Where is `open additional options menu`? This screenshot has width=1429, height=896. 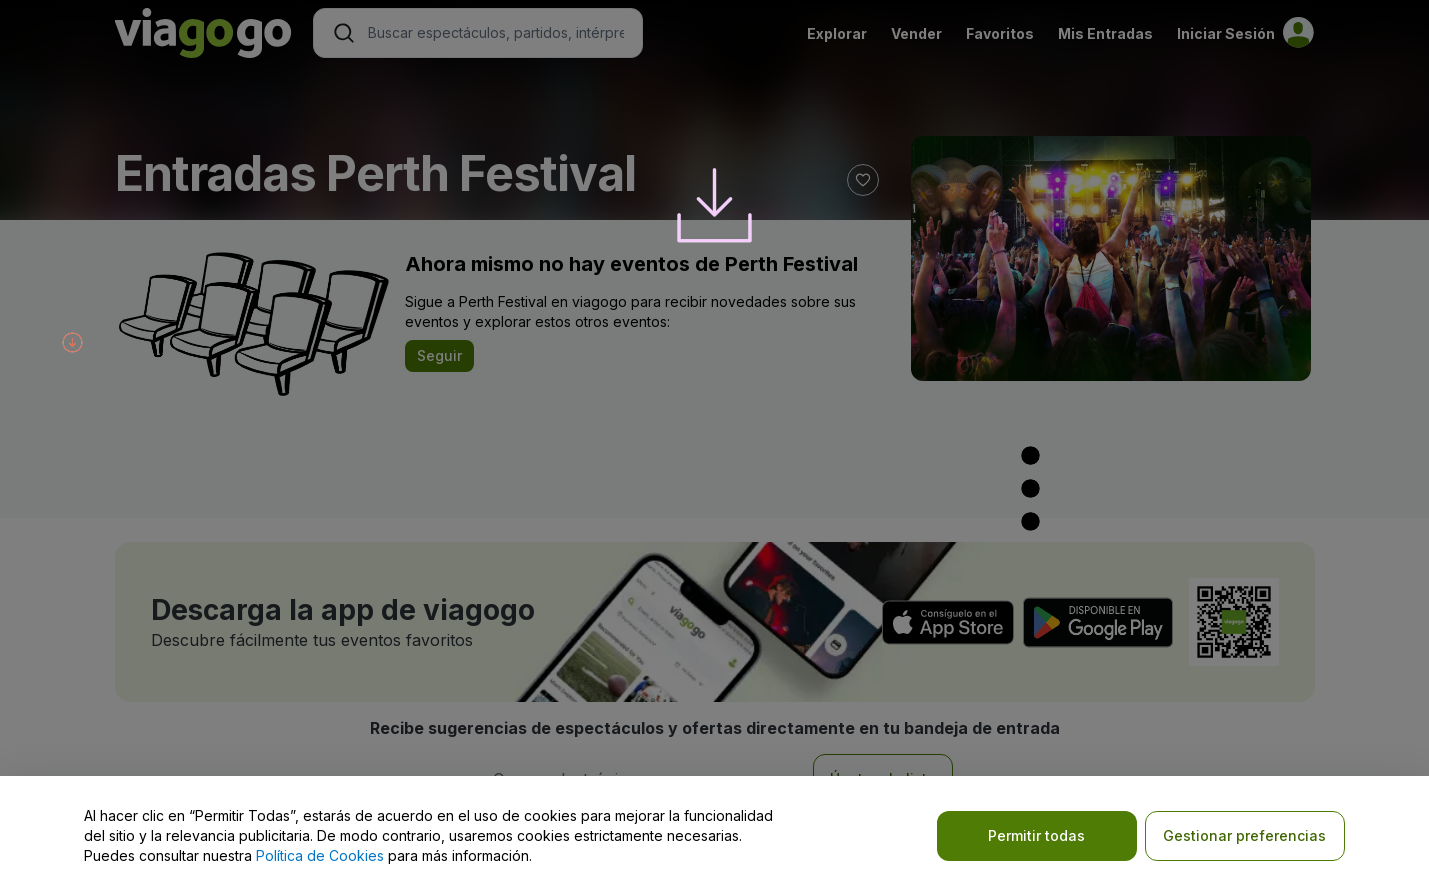 open additional options menu is located at coordinates (1030, 488).